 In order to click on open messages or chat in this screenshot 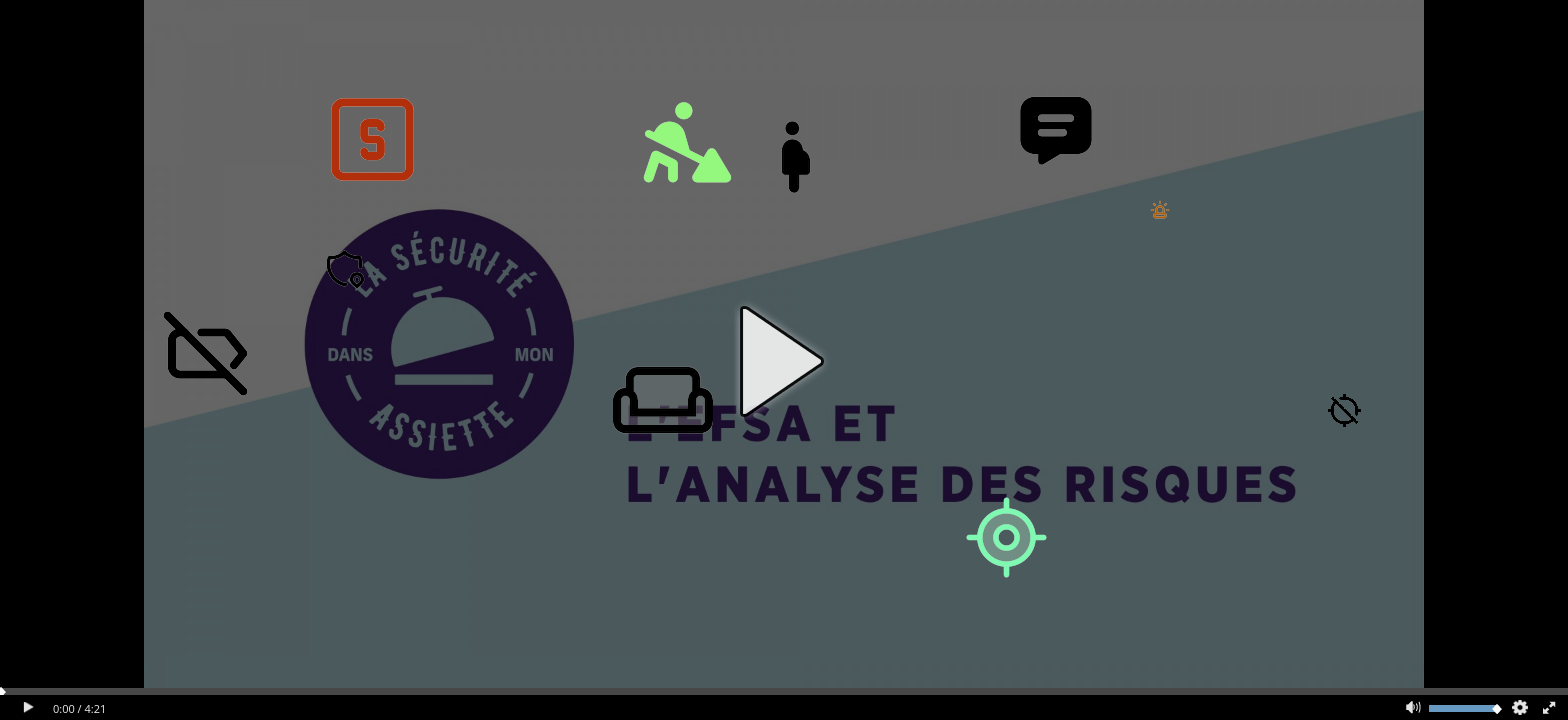, I will do `click(1056, 129)`.